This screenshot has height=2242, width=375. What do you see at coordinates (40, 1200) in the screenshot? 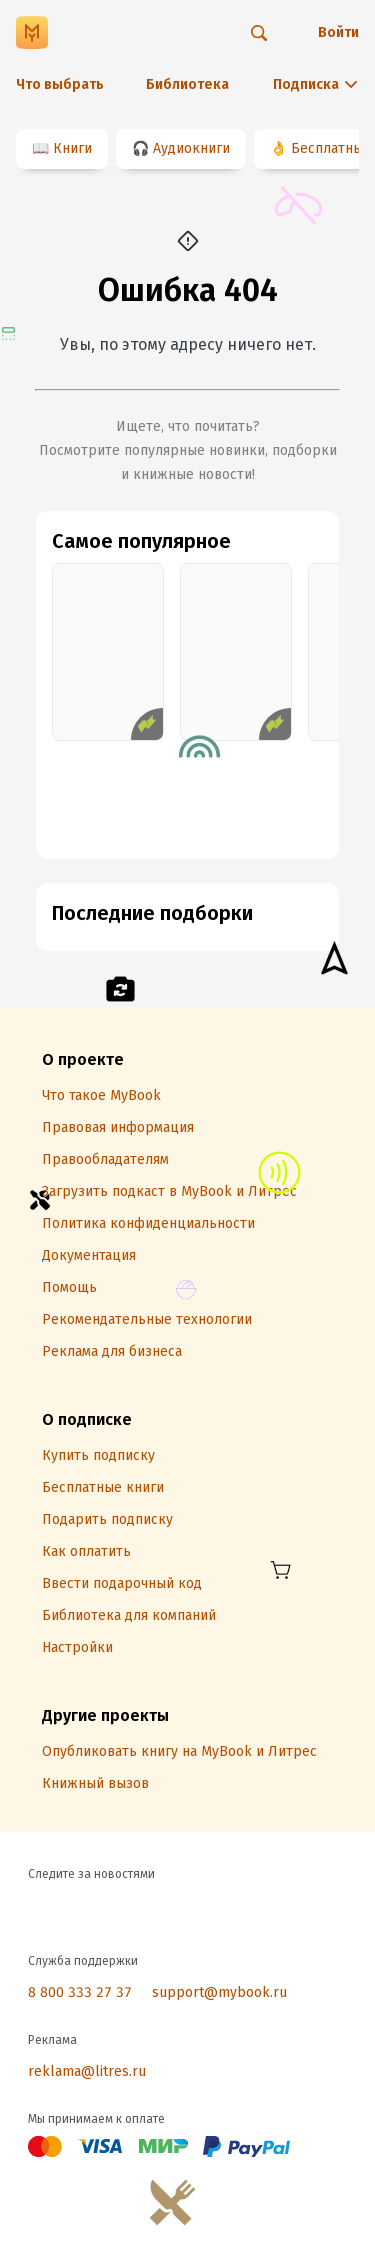
I see `access settings or configuration options` at bounding box center [40, 1200].